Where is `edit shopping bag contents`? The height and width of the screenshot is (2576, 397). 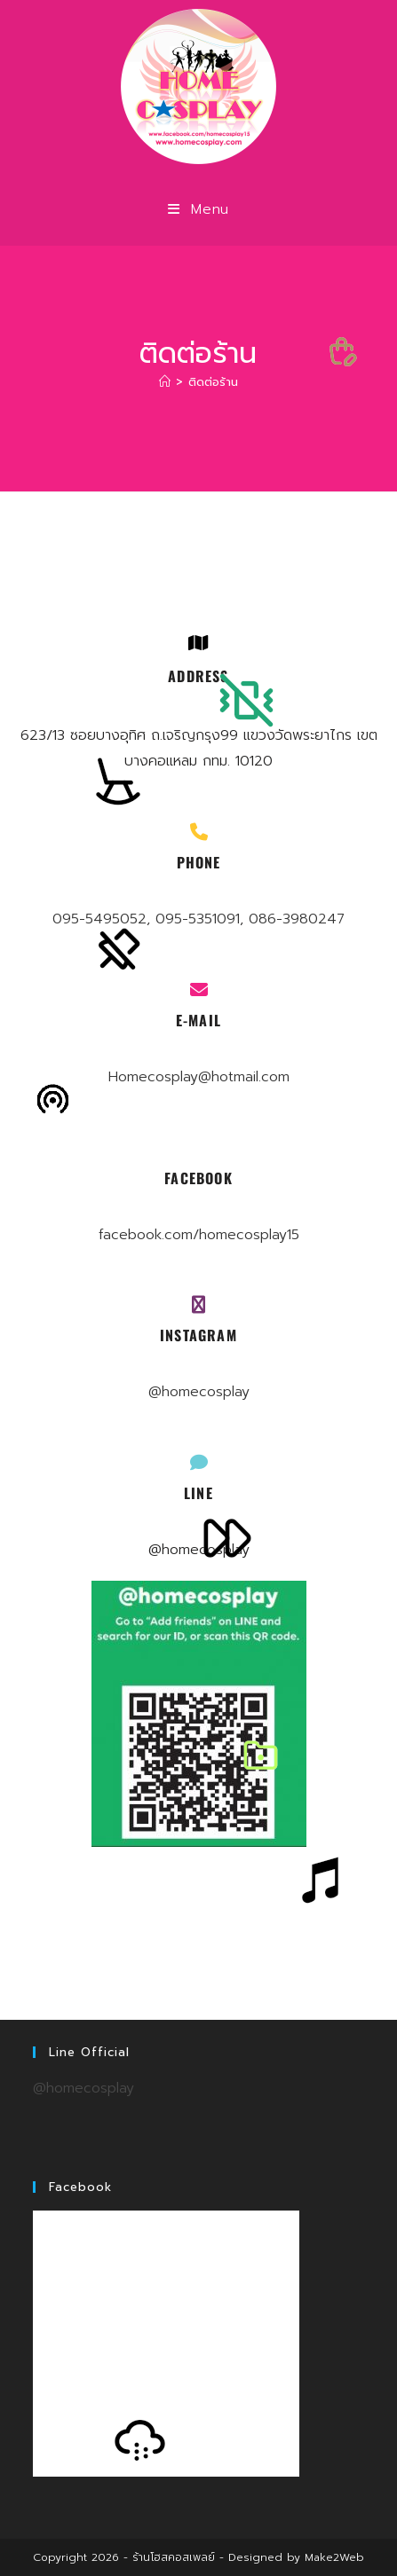 edit shopping bag contents is located at coordinates (341, 350).